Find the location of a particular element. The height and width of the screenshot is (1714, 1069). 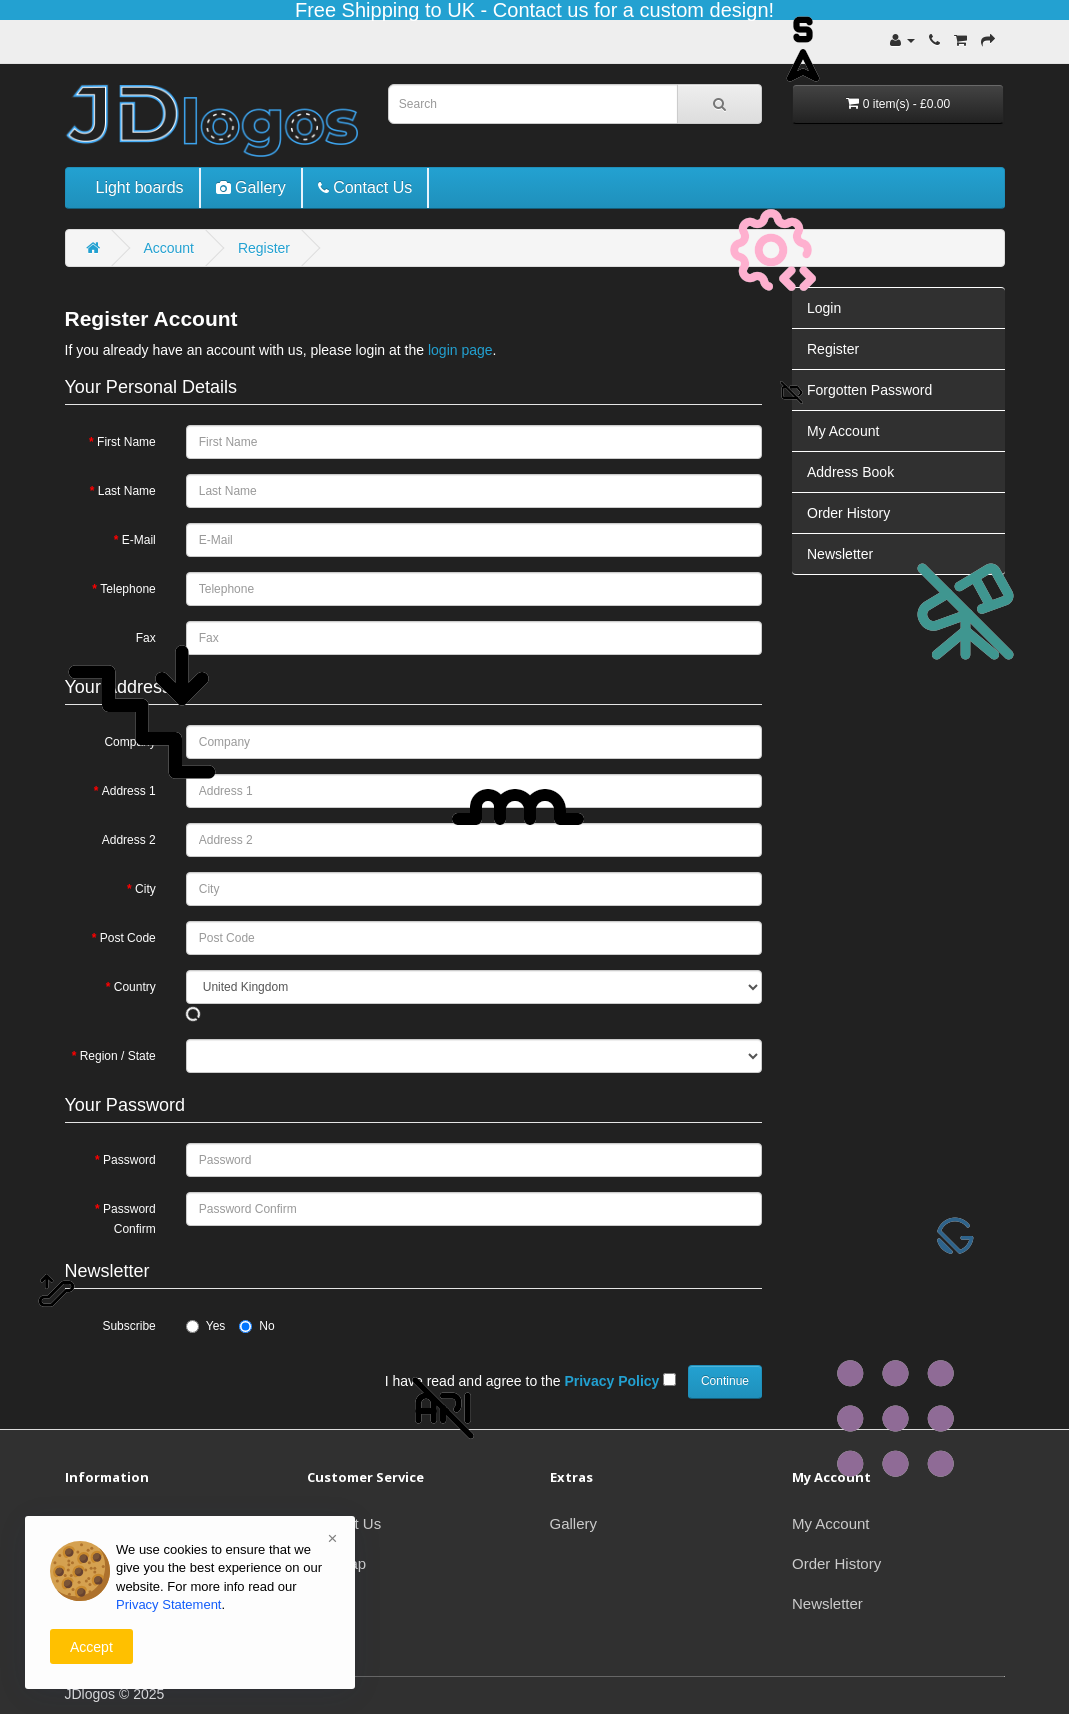

access developer or code settings is located at coordinates (771, 250).